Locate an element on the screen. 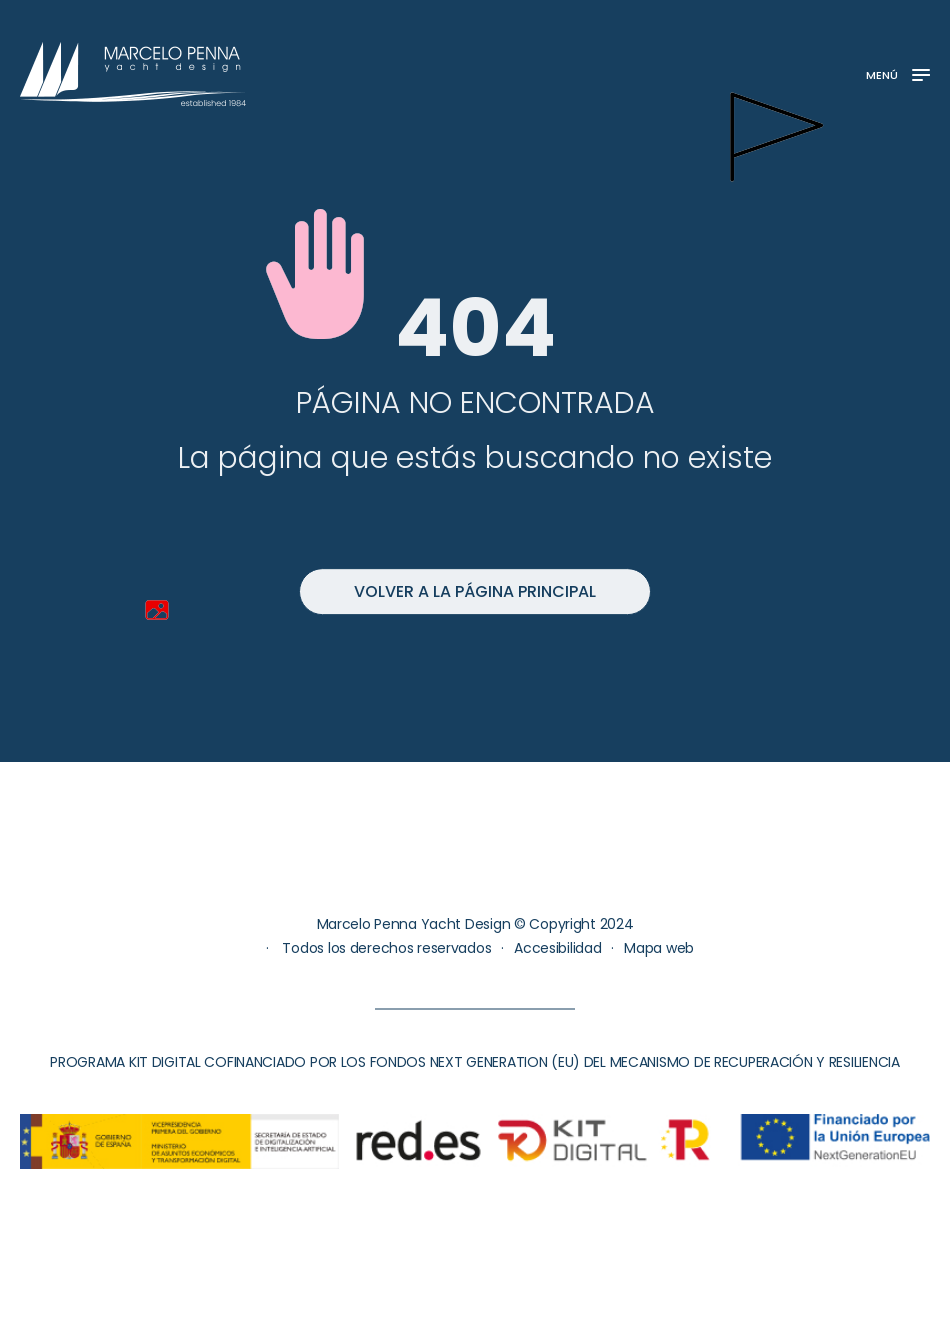 This screenshot has height=1326, width=950. view image or photo is located at coordinates (157, 610).